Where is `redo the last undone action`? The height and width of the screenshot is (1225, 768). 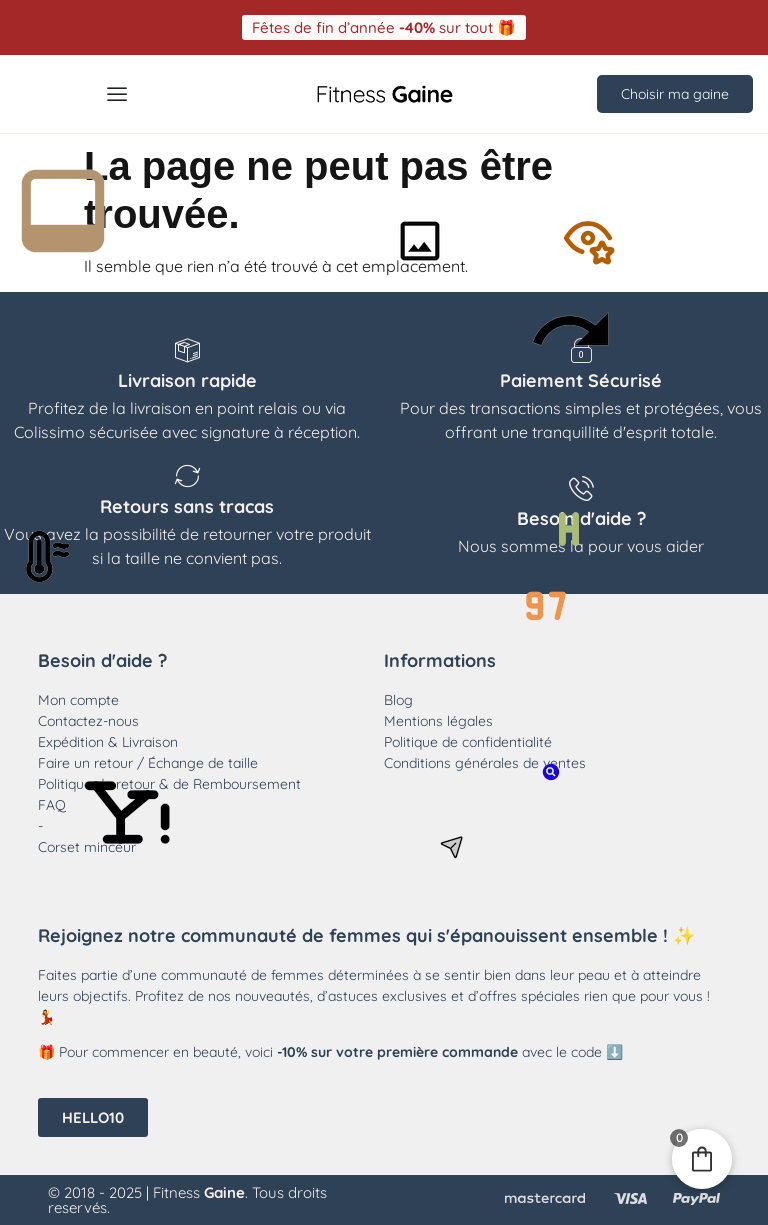 redo the last undone action is located at coordinates (571, 330).